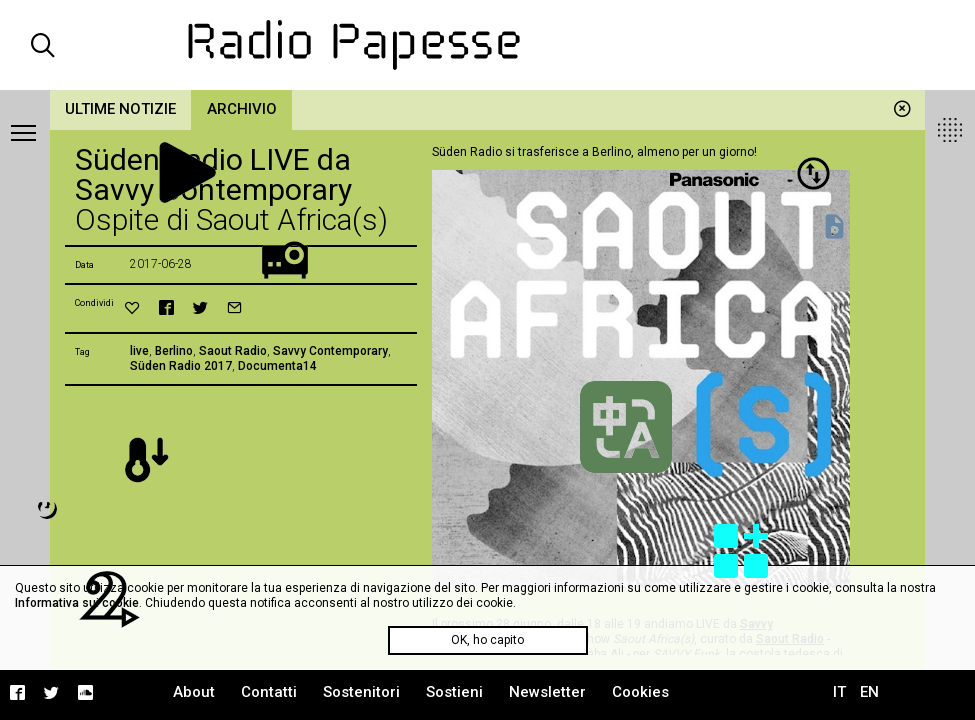 This screenshot has width=975, height=720. Describe the element at coordinates (109, 599) in the screenshot. I see `draft2digital publishing platform logo` at that location.